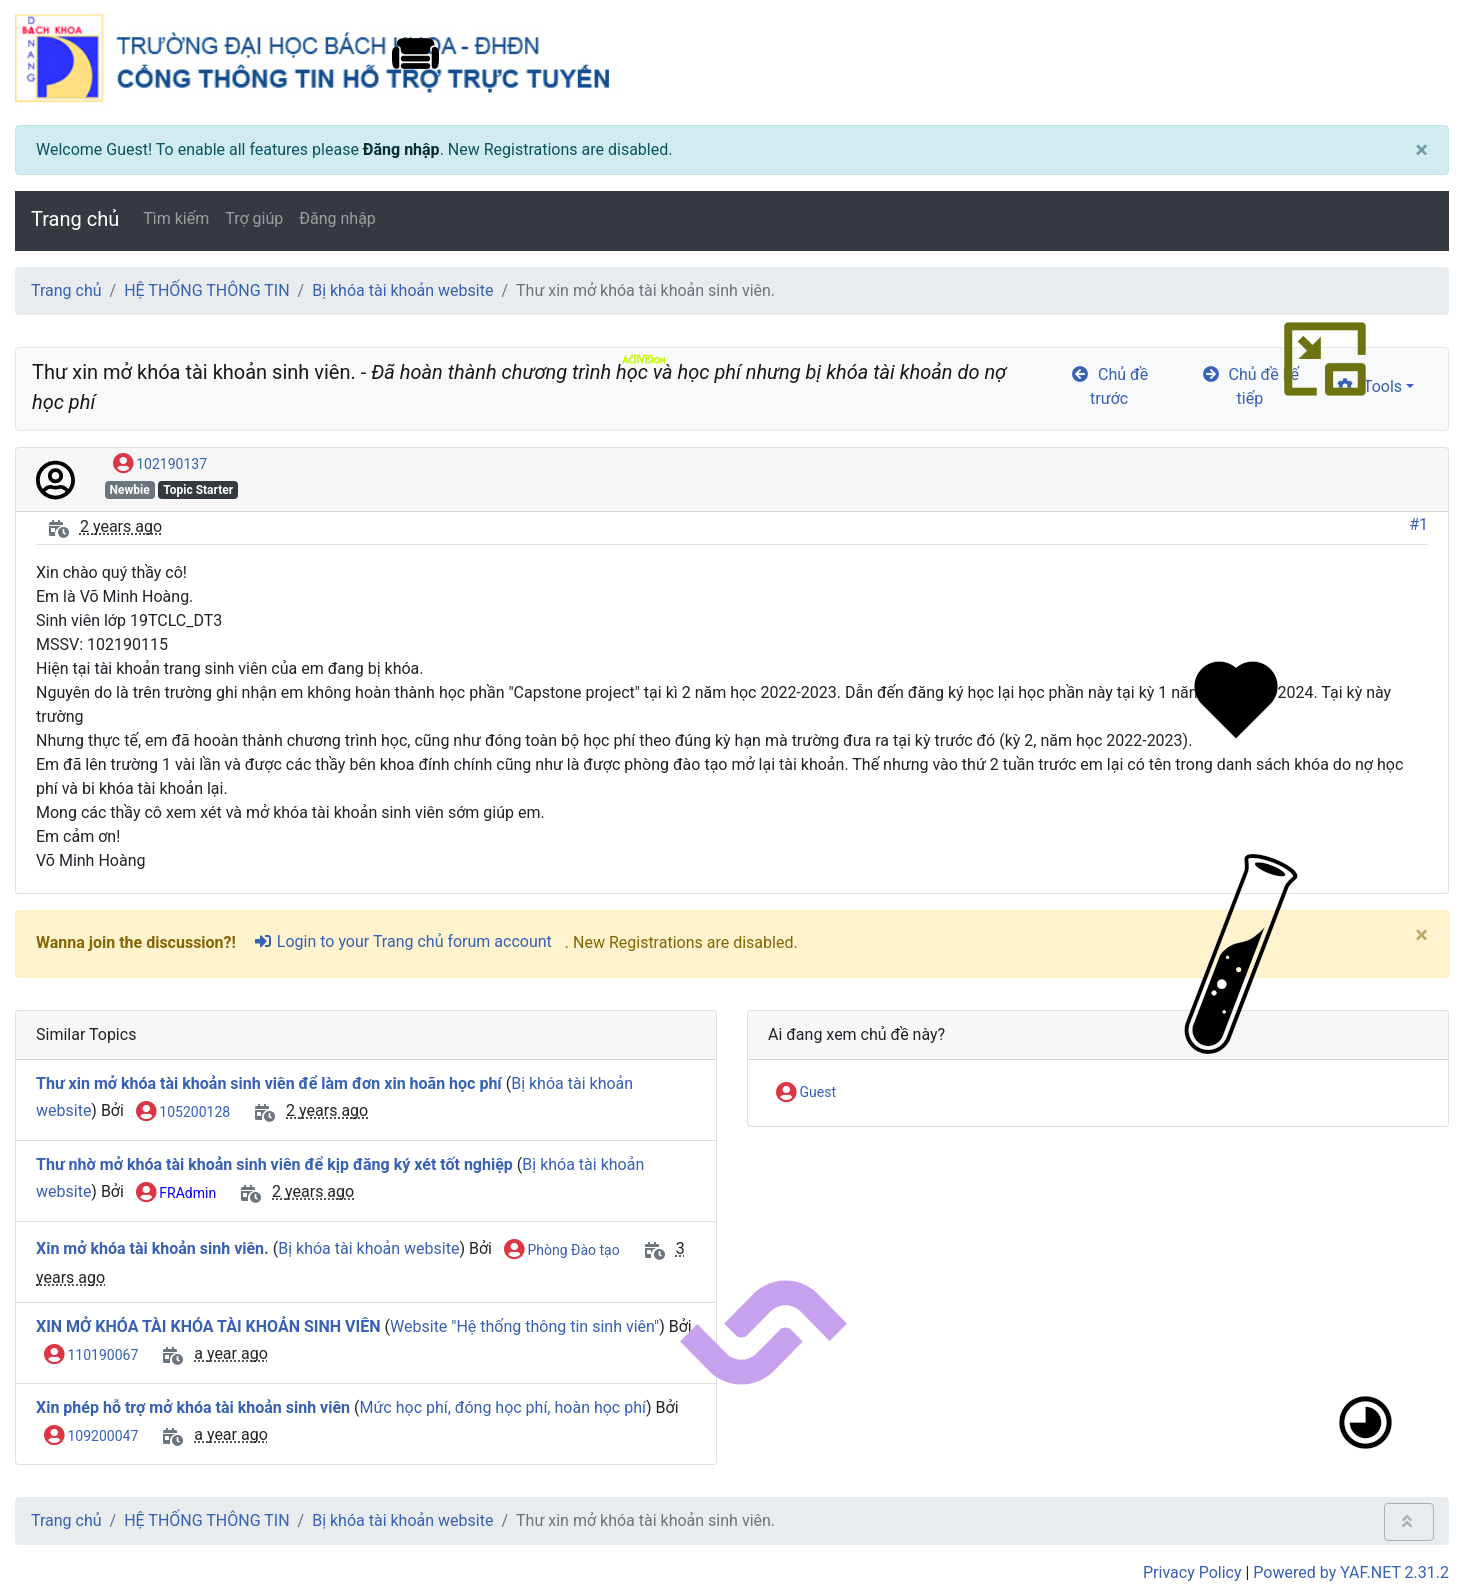 The width and height of the screenshot is (1464, 1585). Describe the element at coordinates (643, 359) in the screenshot. I see `activision company logo` at that location.